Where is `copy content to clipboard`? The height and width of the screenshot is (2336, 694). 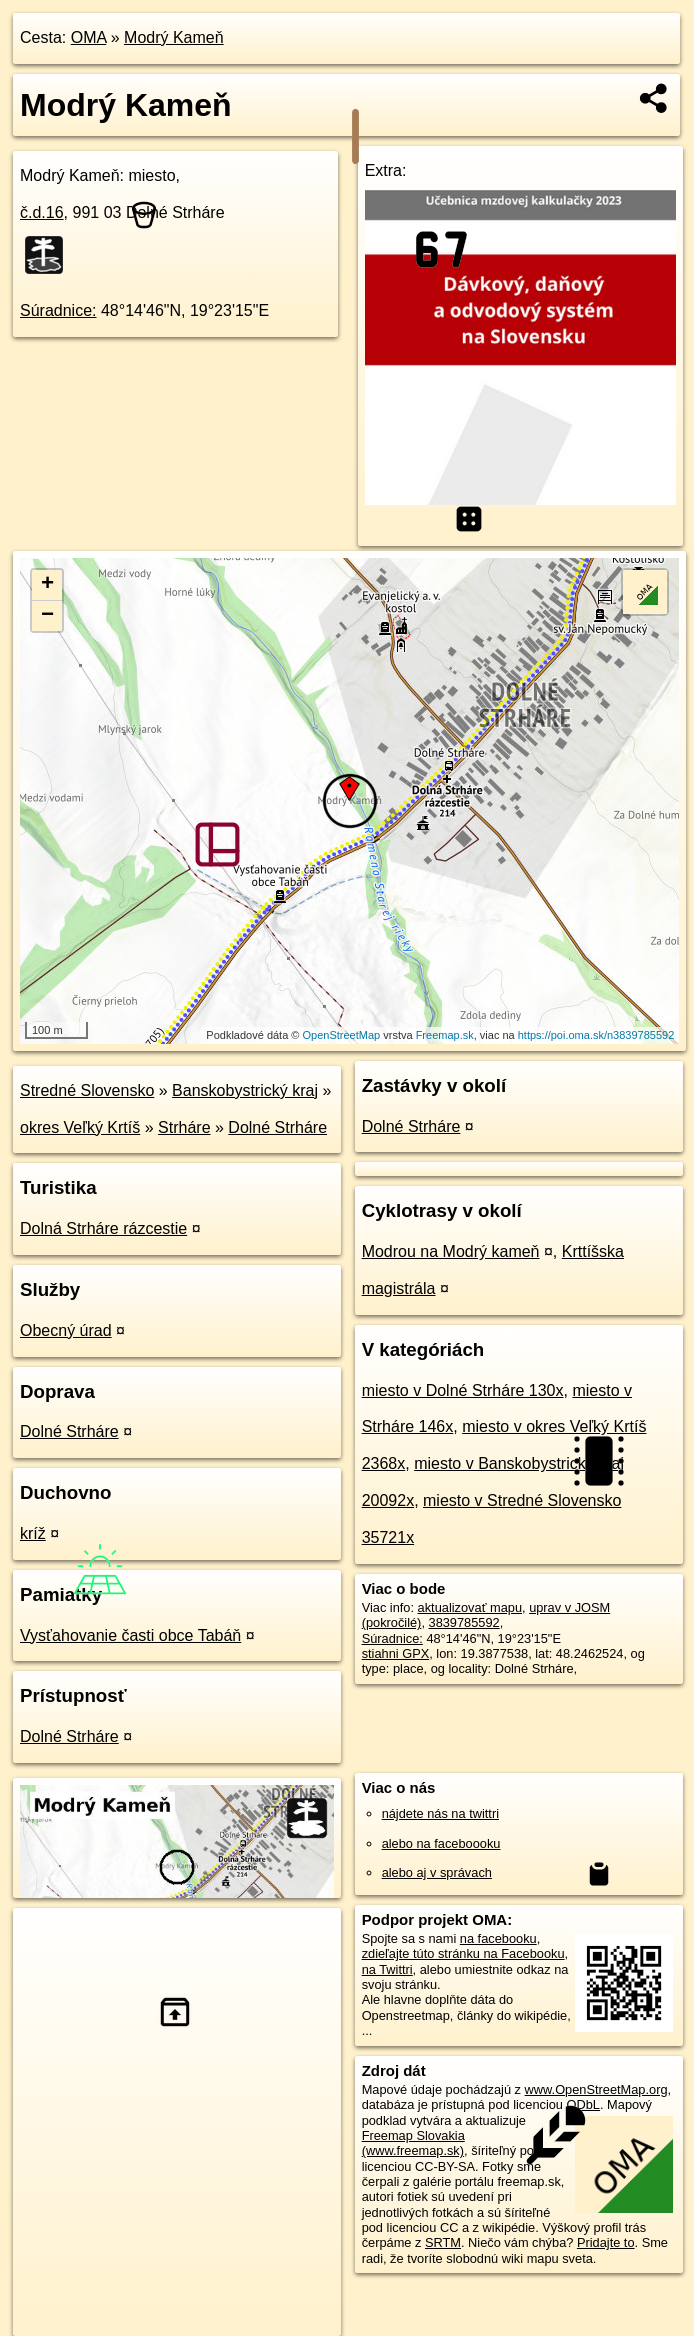 copy content to clipboard is located at coordinates (599, 1874).